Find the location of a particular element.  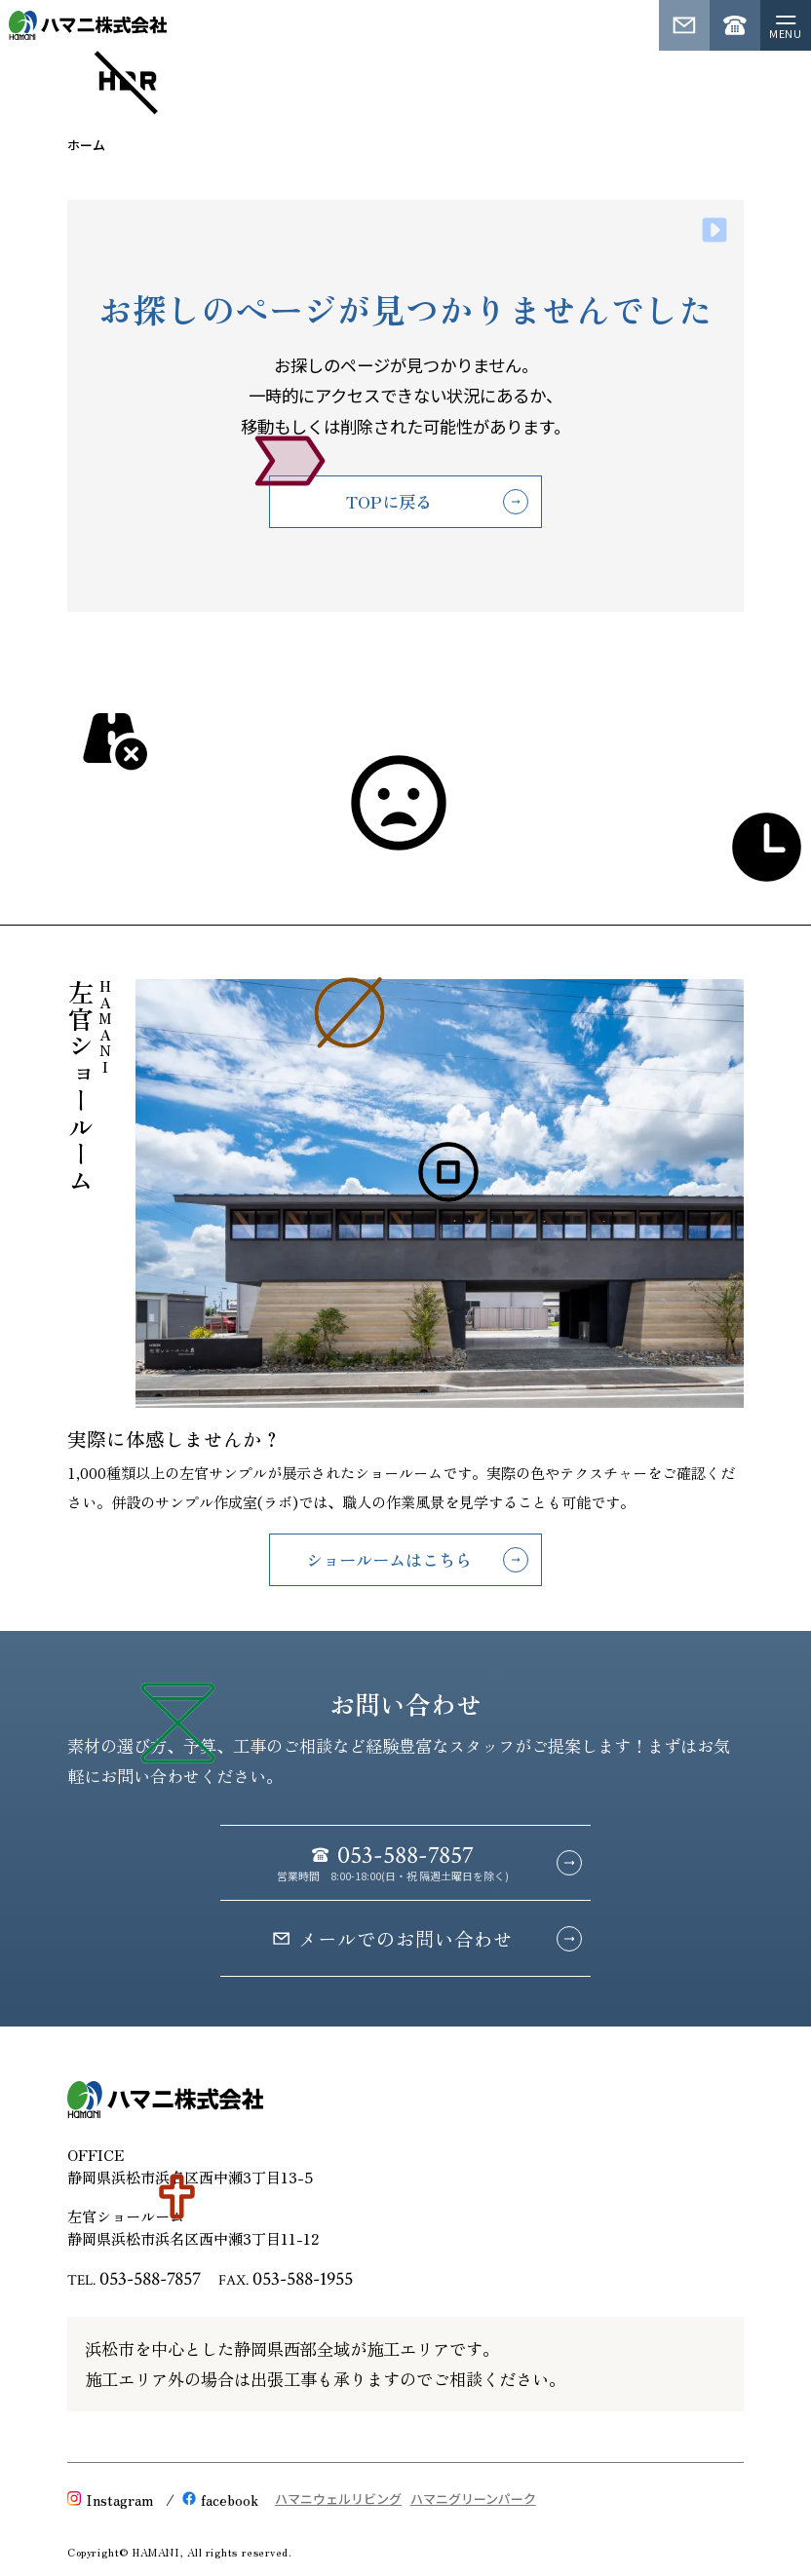

stop media playback is located at coordinates (448, 1172).